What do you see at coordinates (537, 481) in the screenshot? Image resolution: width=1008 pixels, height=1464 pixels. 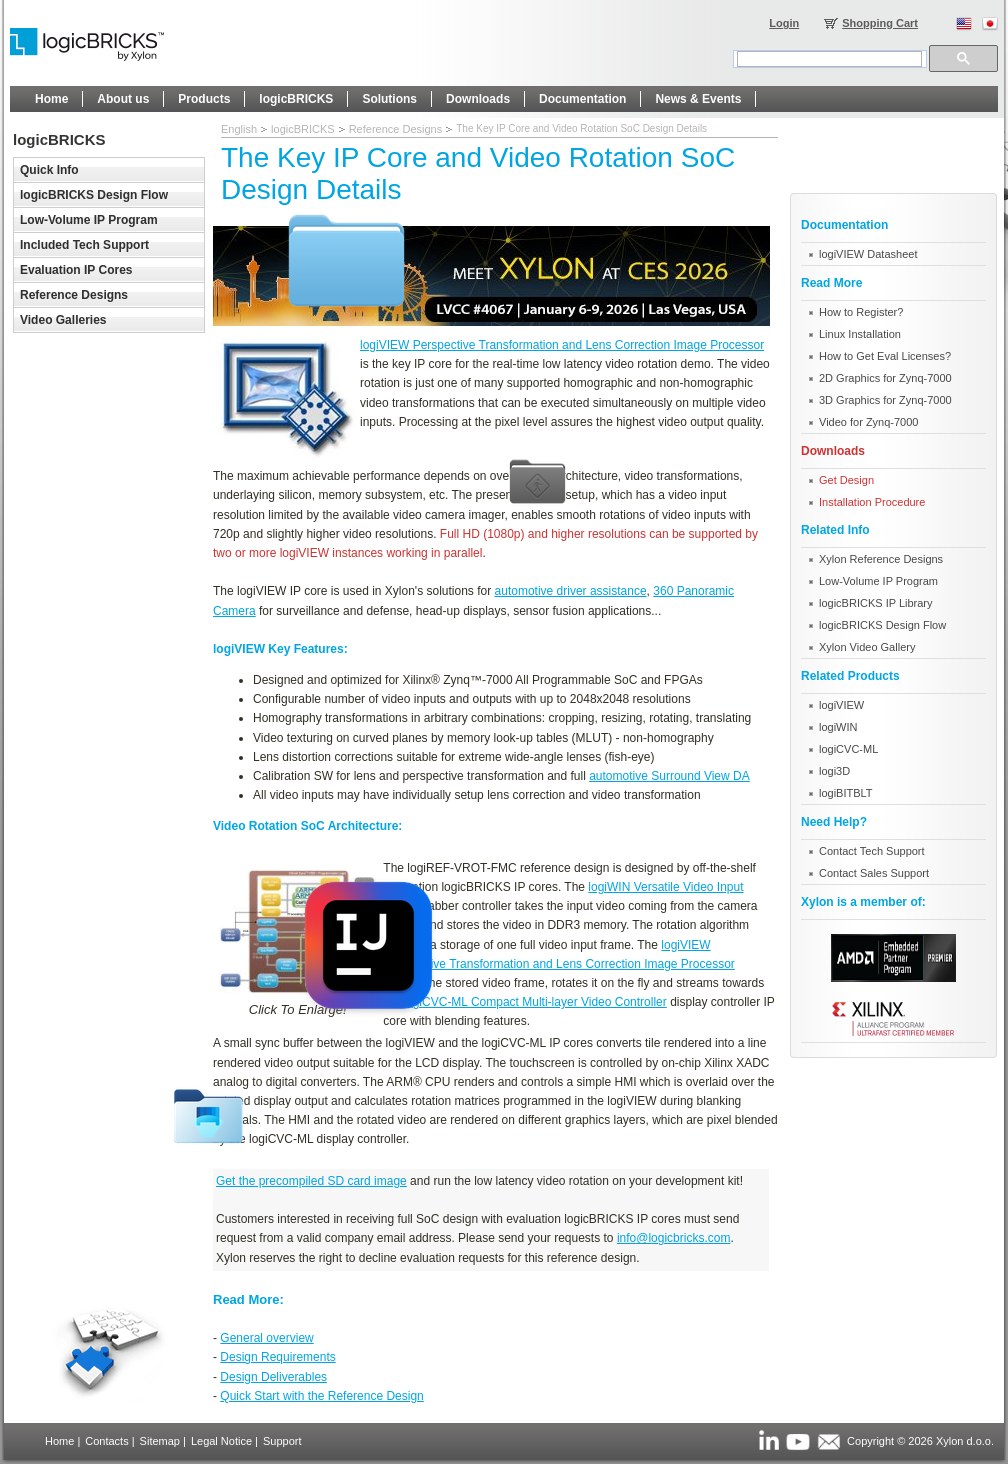 I see `access public or shared folder` at bounding box center [537, 481].